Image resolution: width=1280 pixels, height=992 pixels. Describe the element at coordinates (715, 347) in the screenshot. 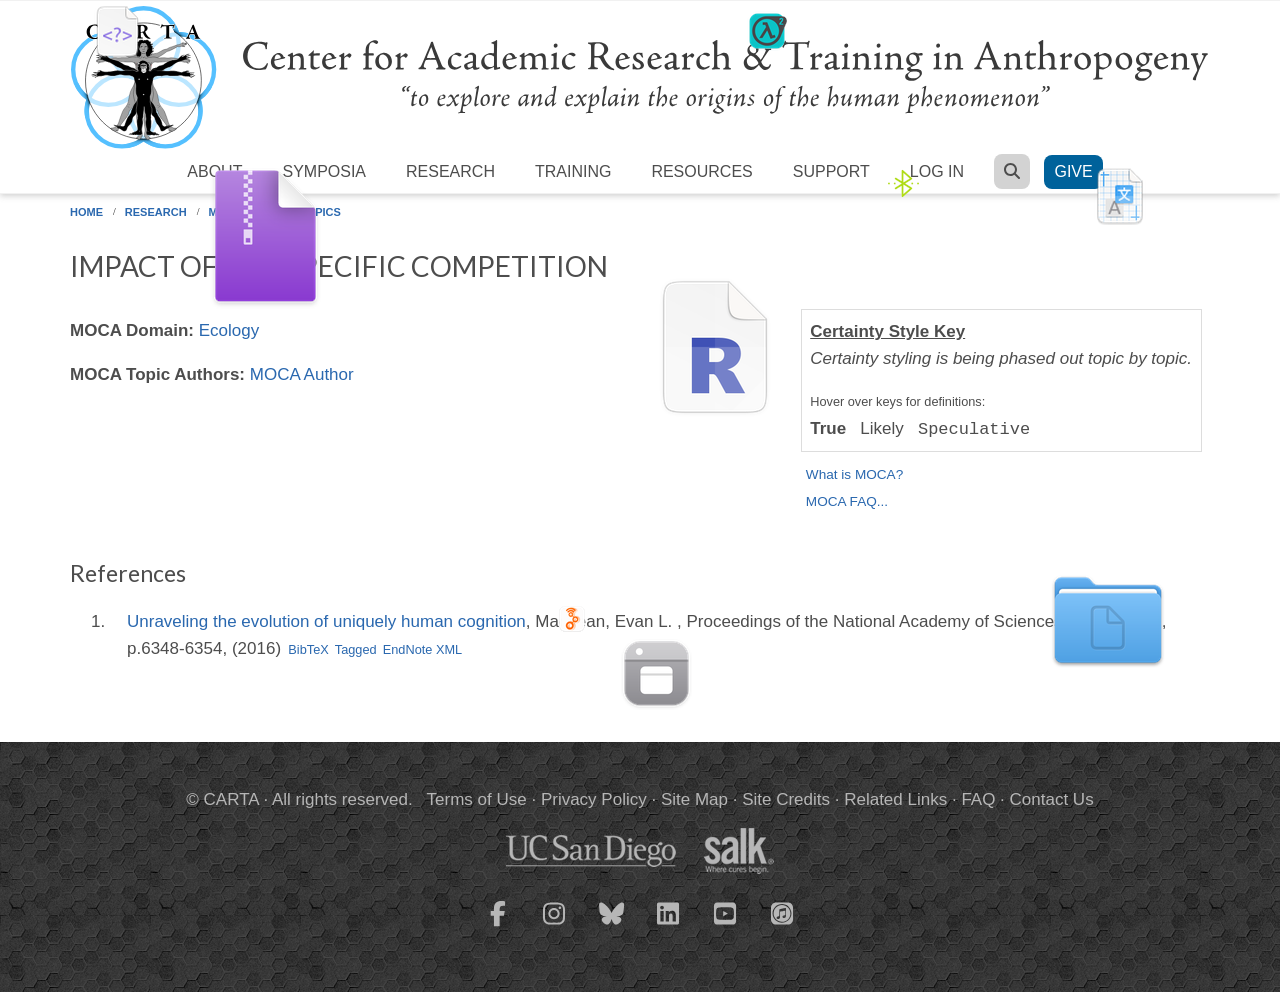

I see `an R programming language source file` at that location.